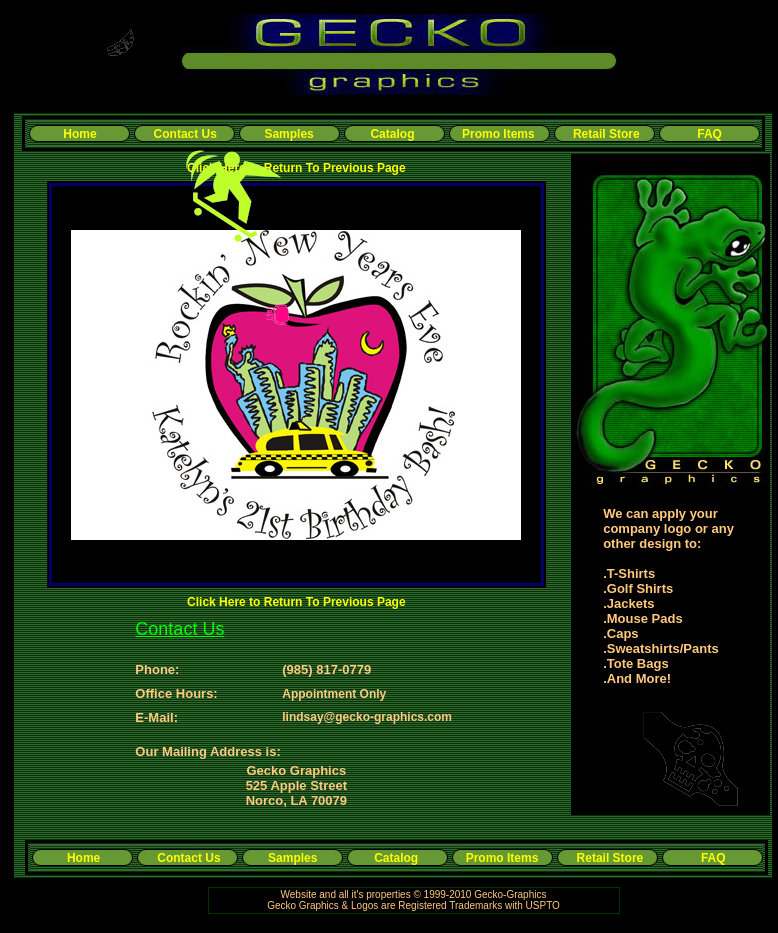  What do you see at coordinates (277, 314) in the screenshot?
I see `select knee pad equipment for your character` at bounding box center [277, 314].